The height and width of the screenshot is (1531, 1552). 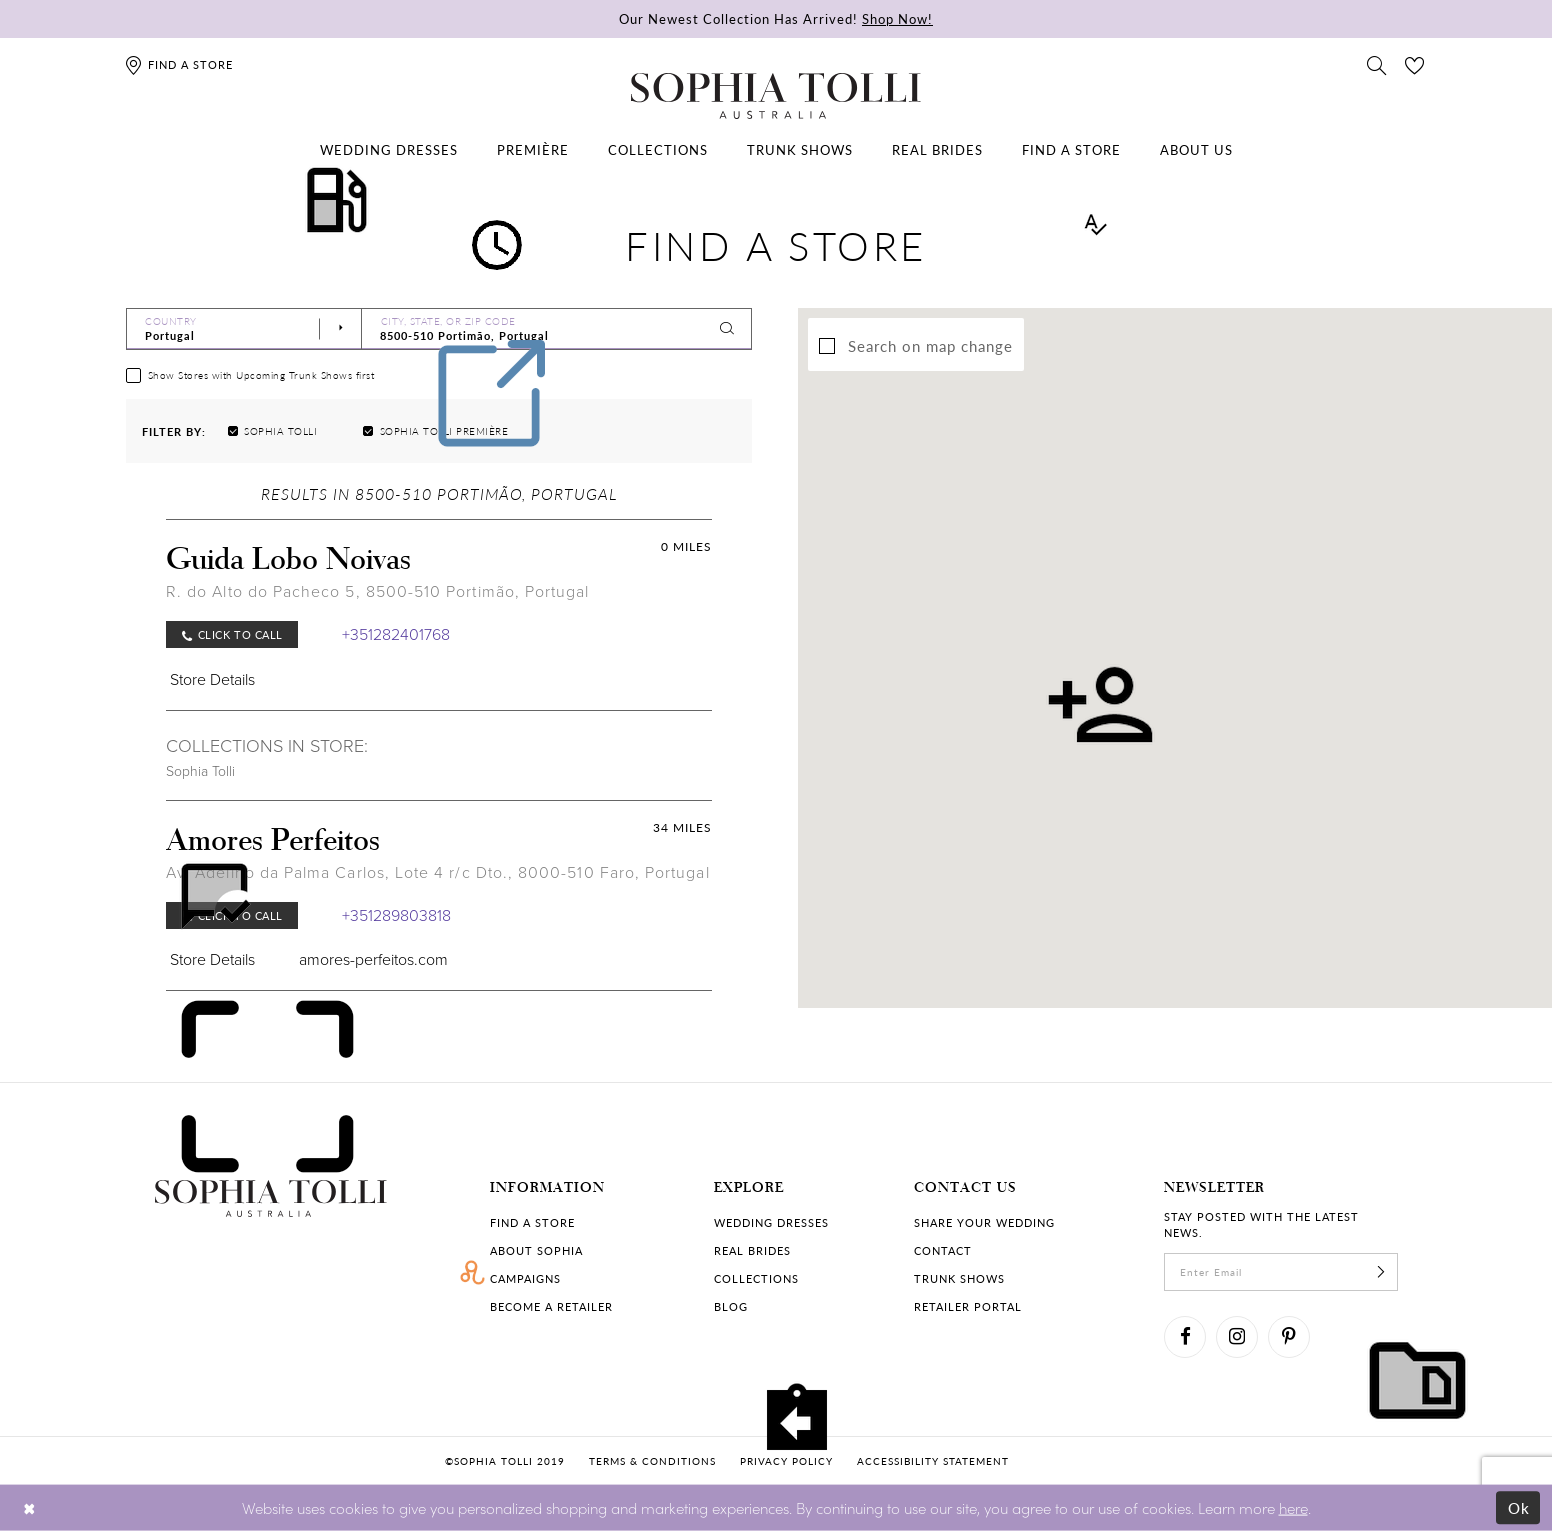 I want to click on check spelling and grammar, so click(x=1095, y=224).